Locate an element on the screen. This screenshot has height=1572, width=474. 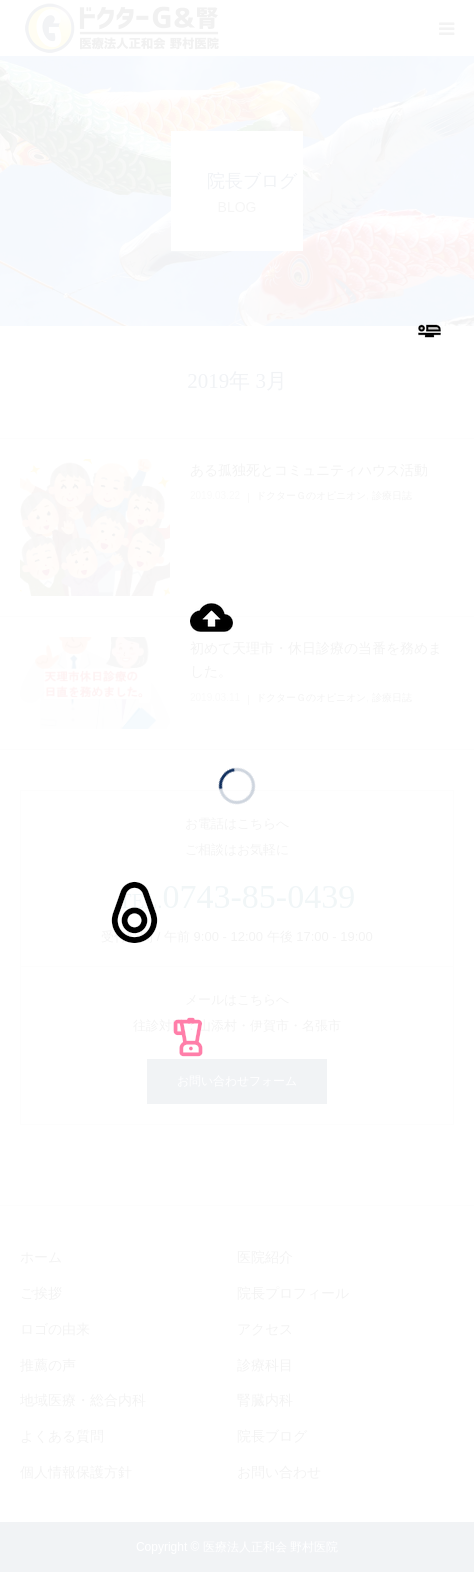
upload files to cloud storage is located at coordinates (211, 617).